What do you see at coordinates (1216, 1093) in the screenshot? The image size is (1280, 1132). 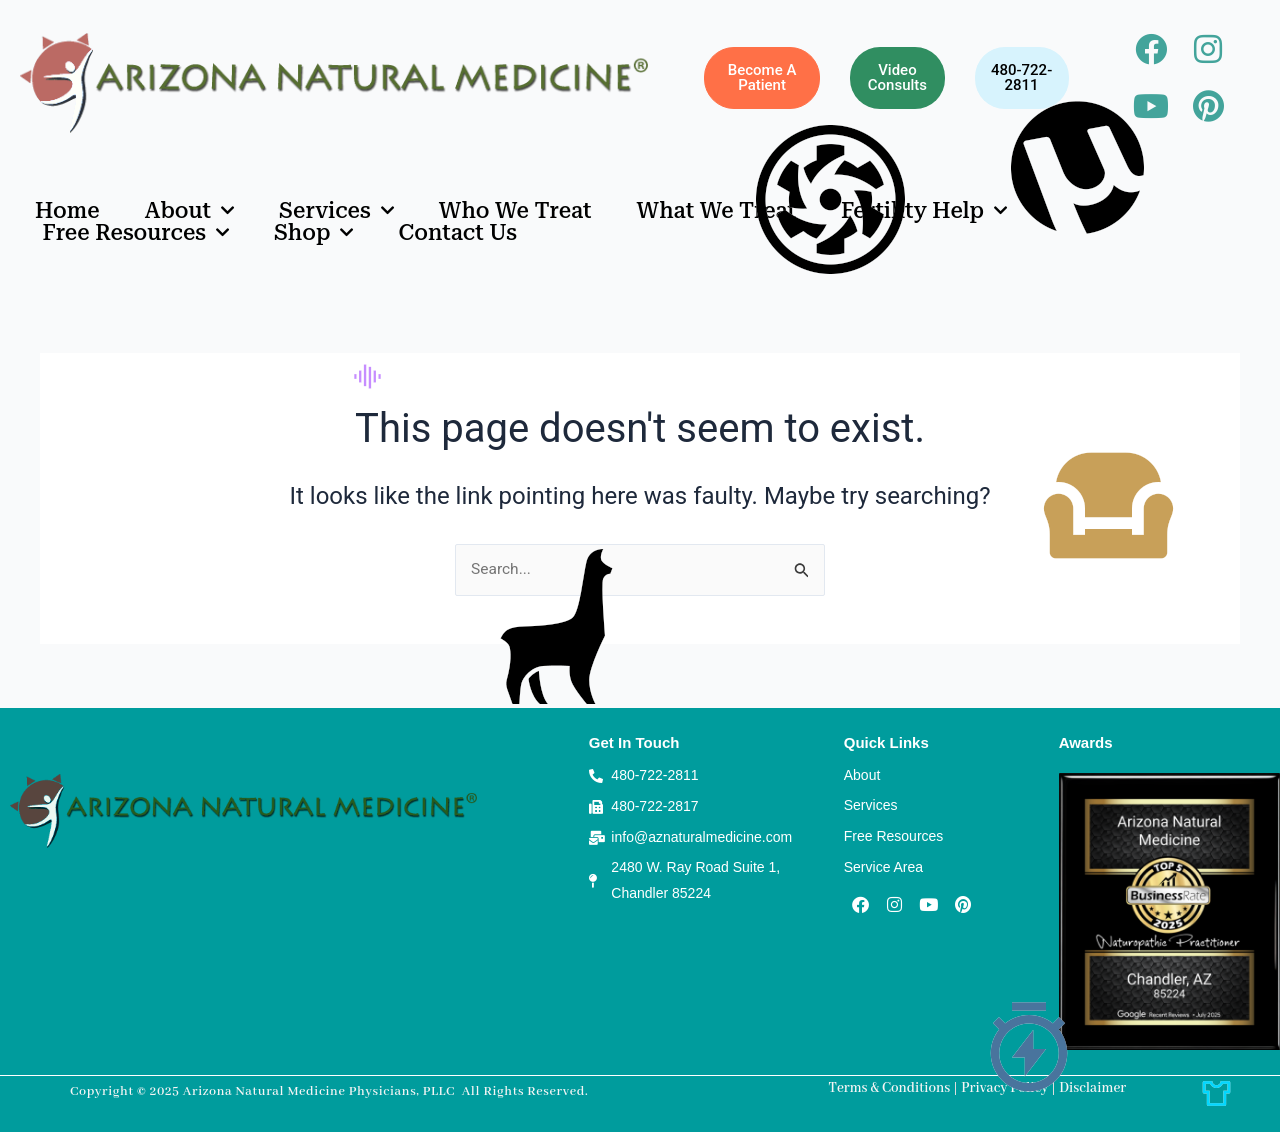 I see `browse clothing or apparel items` at bounding box center [1216, 1093].